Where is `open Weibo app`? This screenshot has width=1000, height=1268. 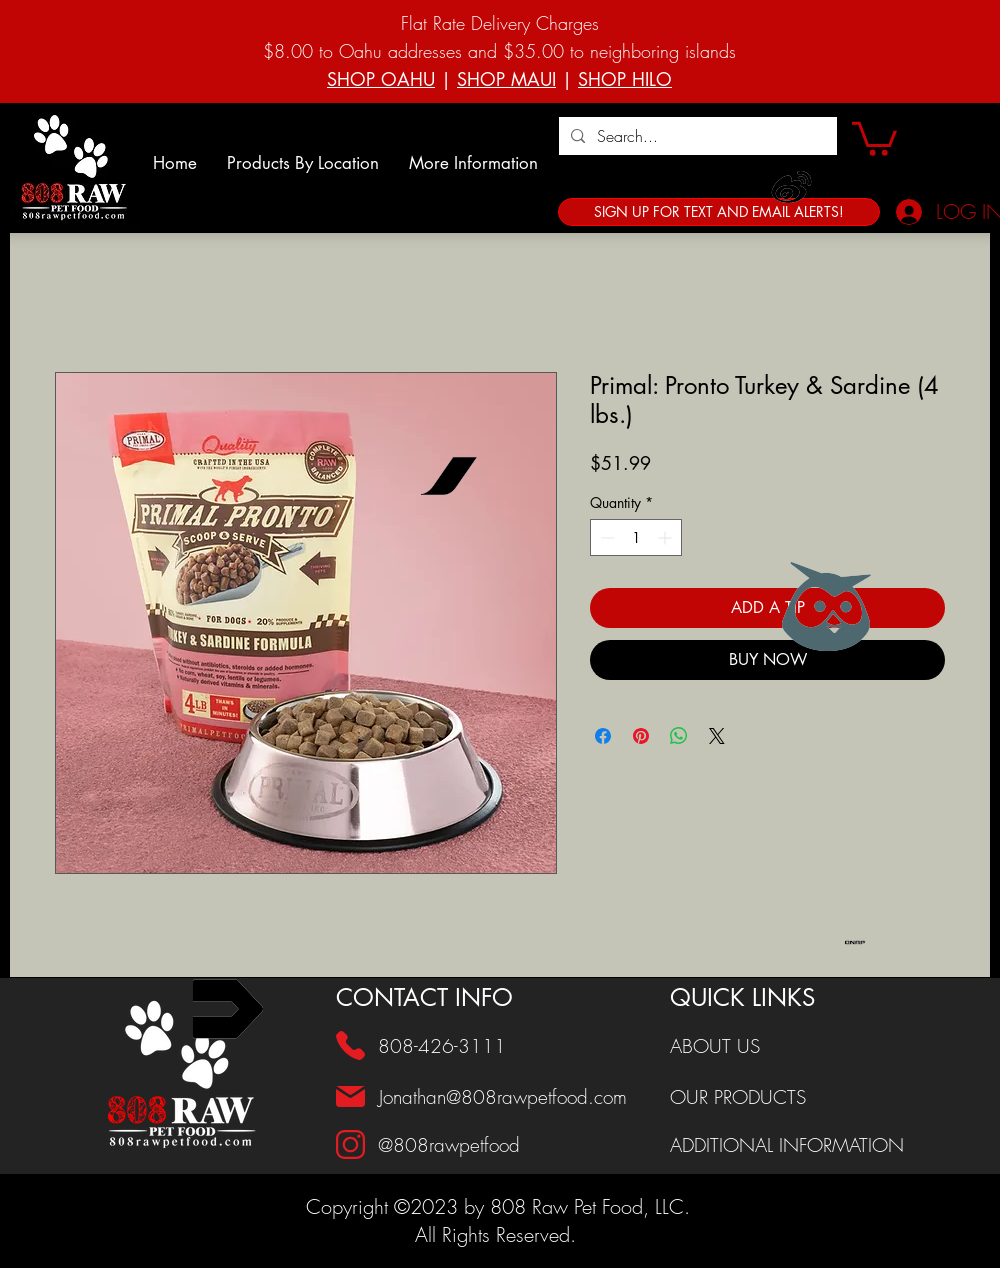 open Weibo app is located at coordinates (791, 187).